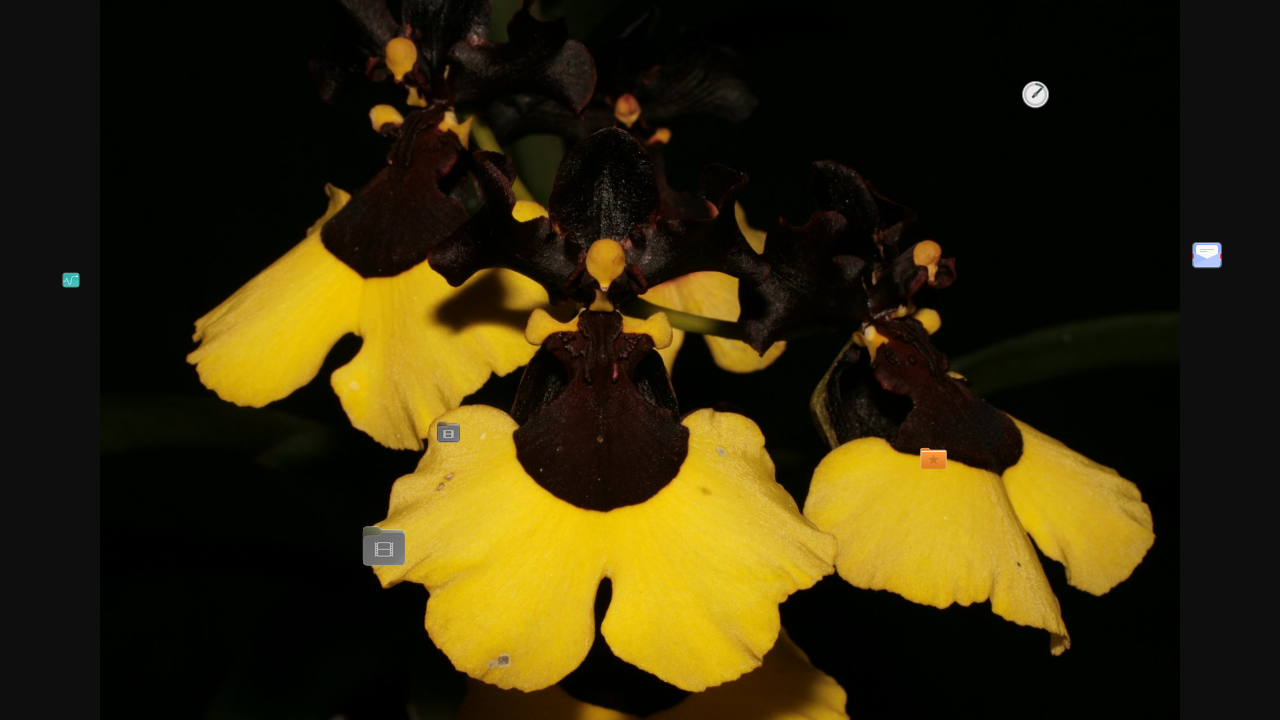 The width and height of the screenshot is (1280, 720). What do you see at coordinates (933, 458) in the screenshot?
I see `open your bookmarked files folder` at bounding box center [933, 458].